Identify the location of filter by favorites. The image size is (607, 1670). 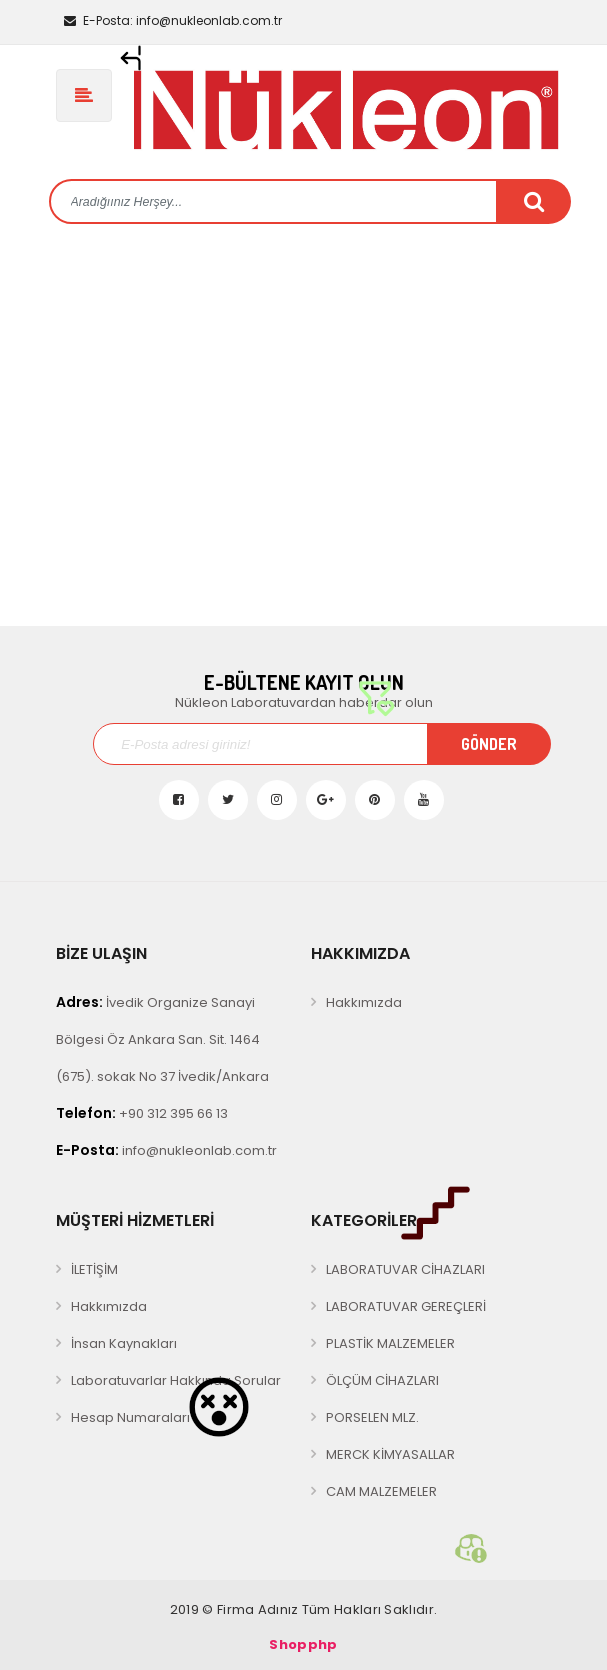
(375, 697).